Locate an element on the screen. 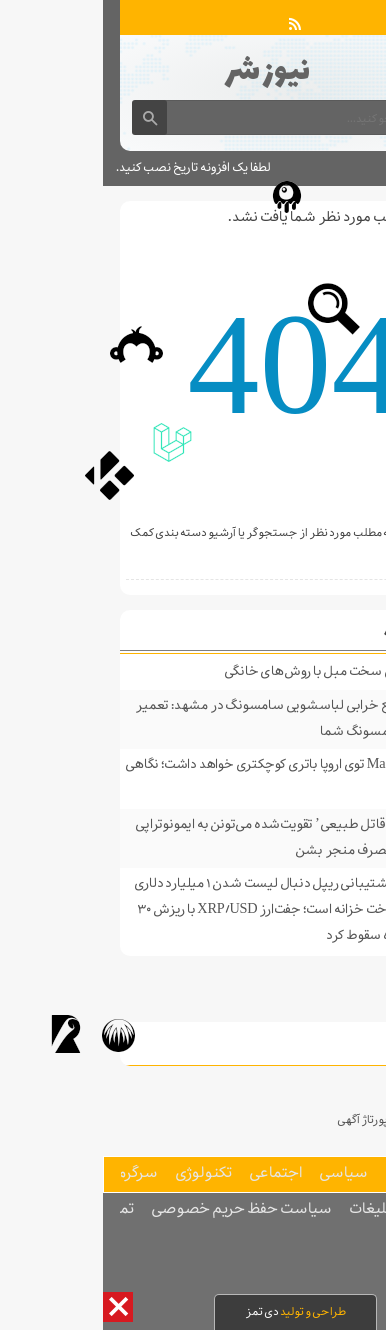  open SurveyMonkey app is located at coordinates (136, 344).